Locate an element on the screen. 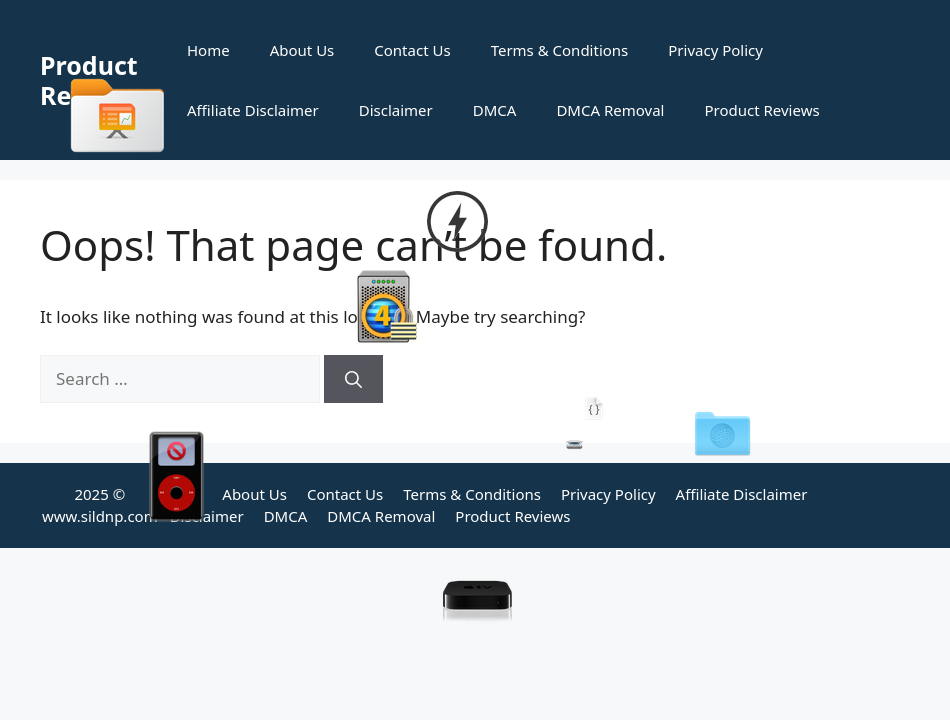  access power and battery settings is located at coordinates (457, 221).